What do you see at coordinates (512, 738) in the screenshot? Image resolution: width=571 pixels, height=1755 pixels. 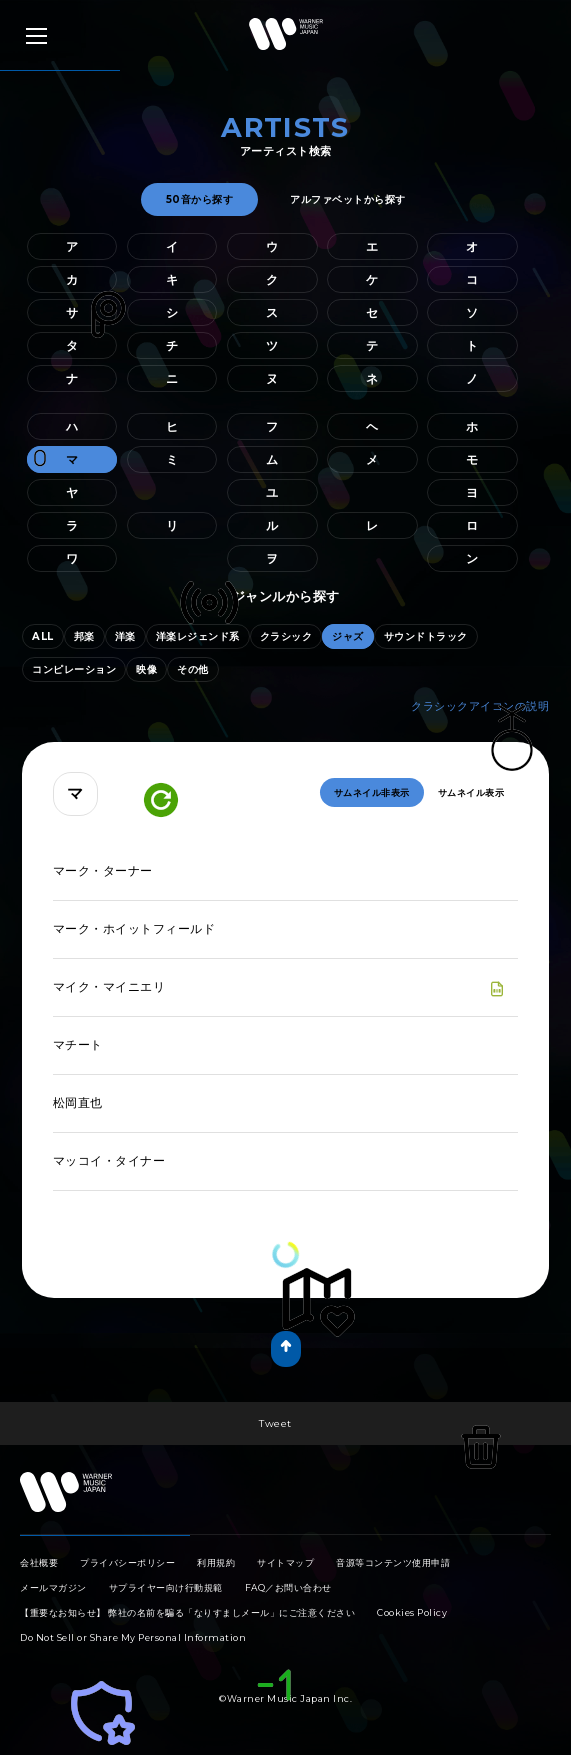 I see `select nonbinary gender identity` at bounding box center [512, 738].